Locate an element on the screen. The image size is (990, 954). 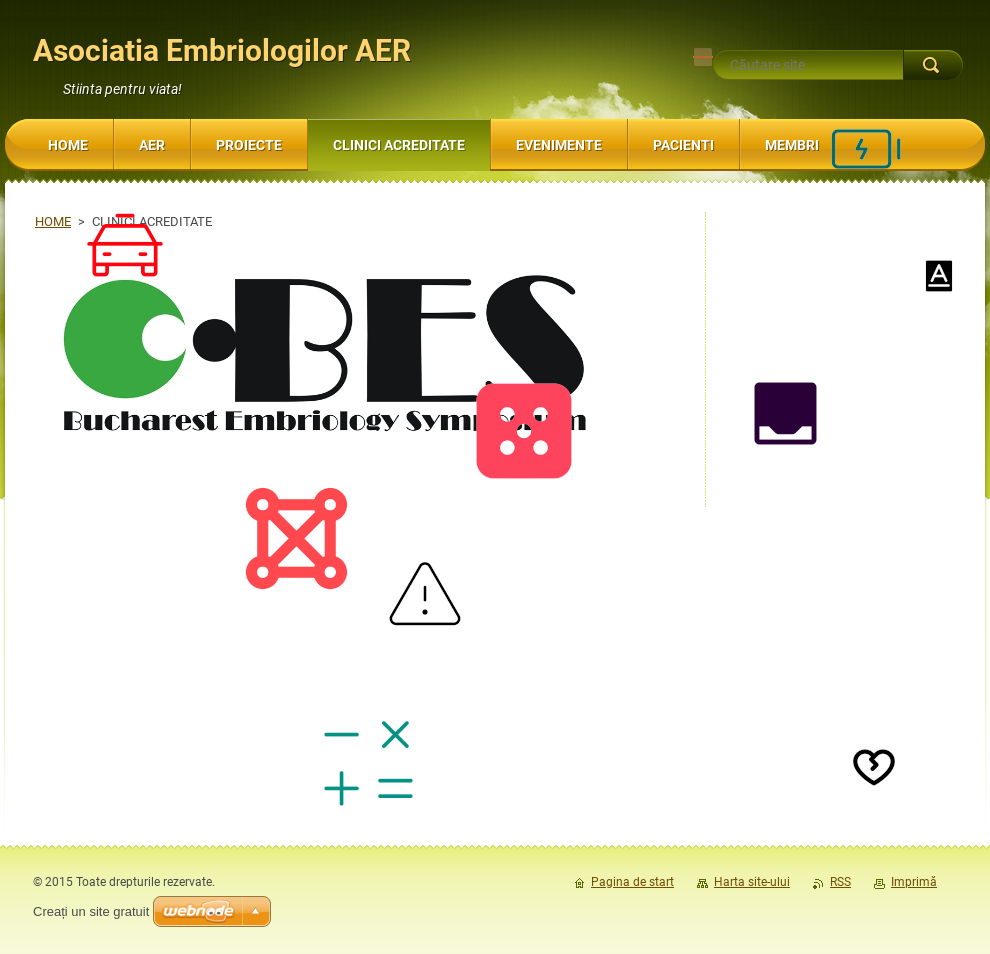
access calculator or math functions is located at coordinates (368, 761).